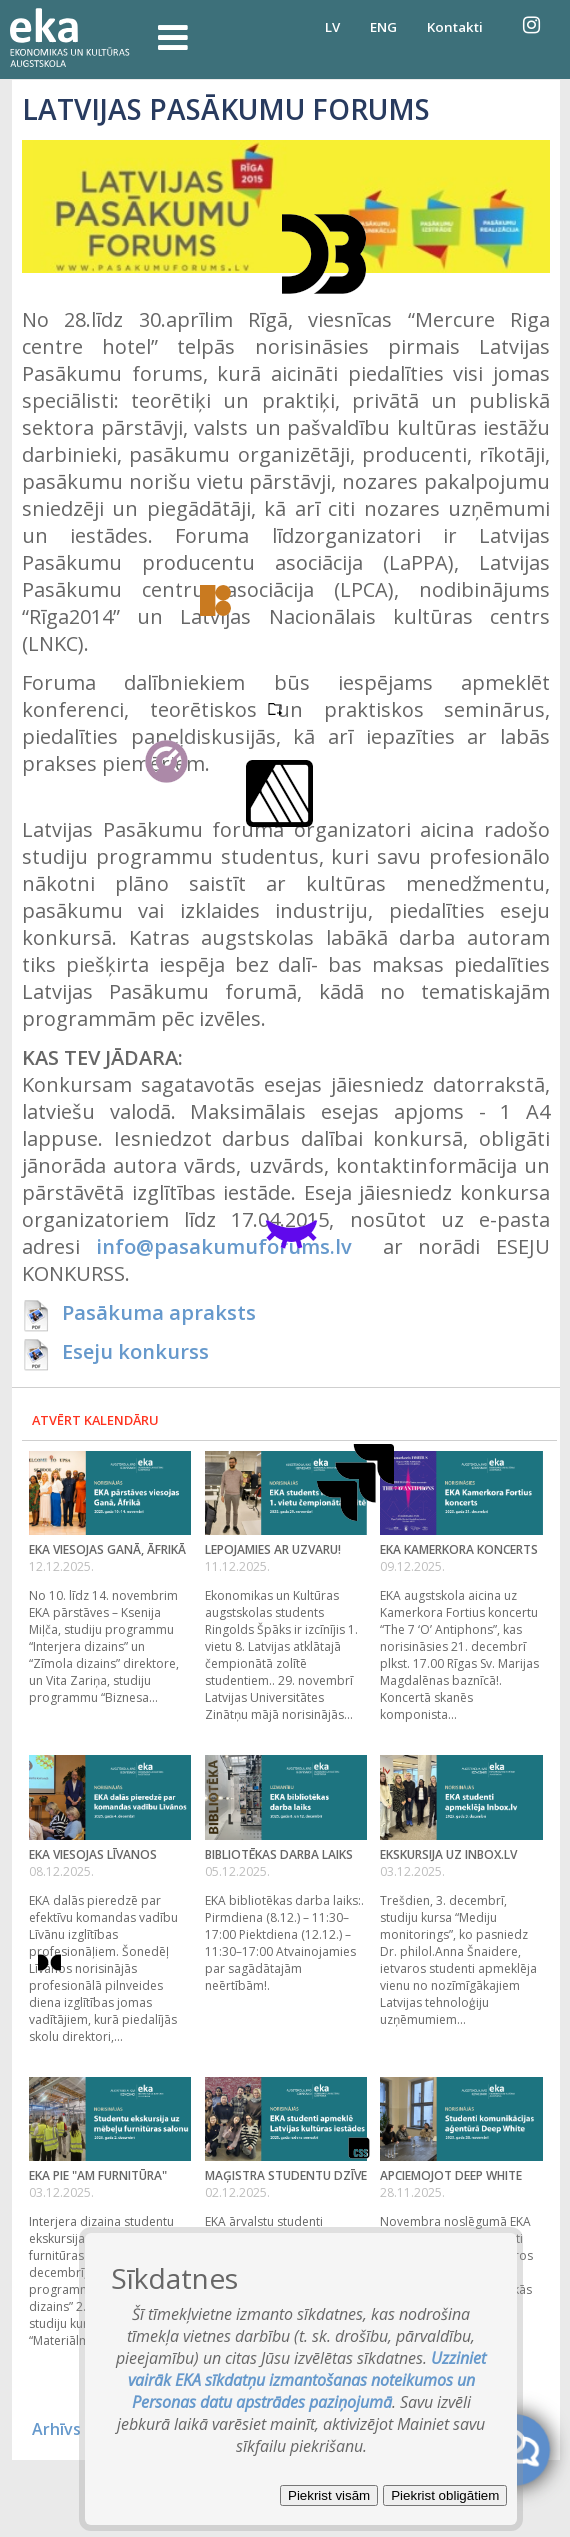 Image resolution: width=570 pixels, height=2537 pixels. I want to click on D3.js data visualization library logo, so click(324, 254).